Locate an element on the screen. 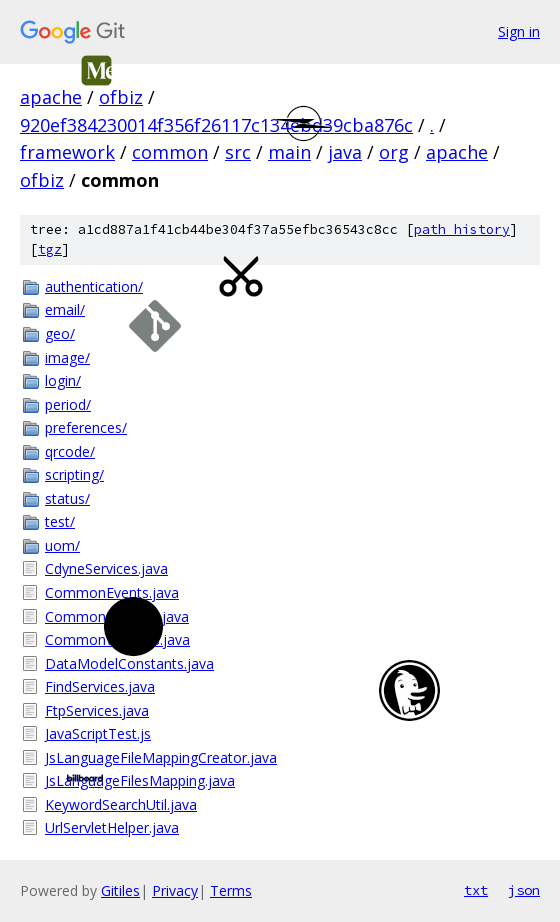  open the Medium app is located at coordinates (96, 70).